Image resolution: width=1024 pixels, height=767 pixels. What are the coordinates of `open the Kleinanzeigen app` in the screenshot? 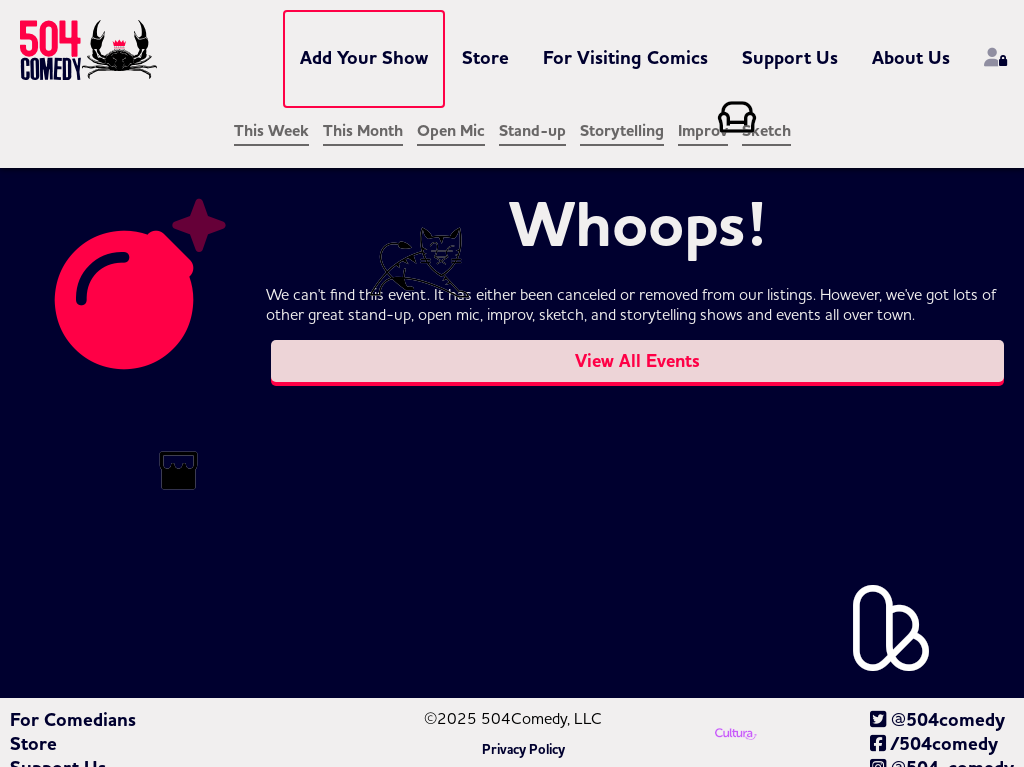 It's located at (891, 628).